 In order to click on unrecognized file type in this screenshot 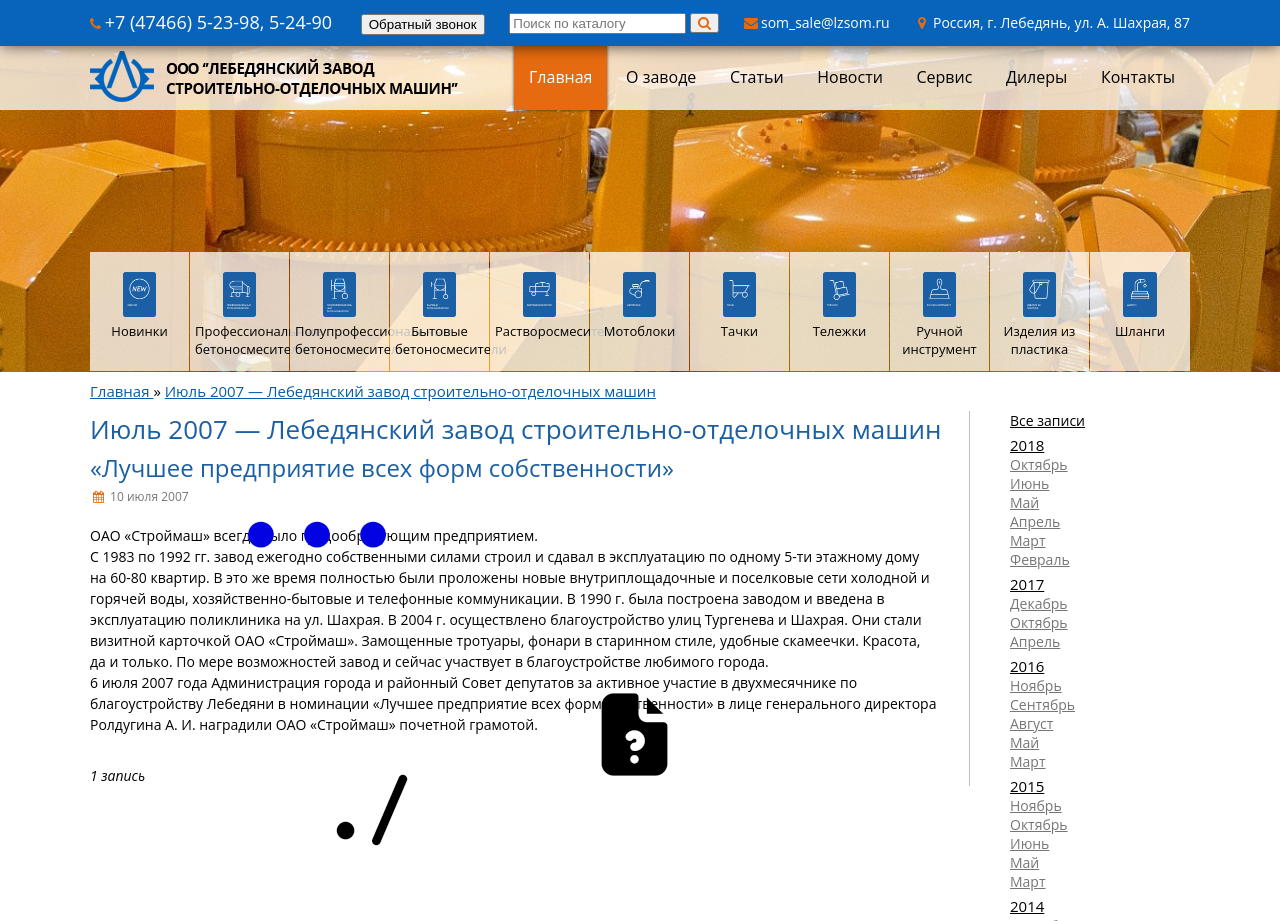, I will do `click(634, 734)`.